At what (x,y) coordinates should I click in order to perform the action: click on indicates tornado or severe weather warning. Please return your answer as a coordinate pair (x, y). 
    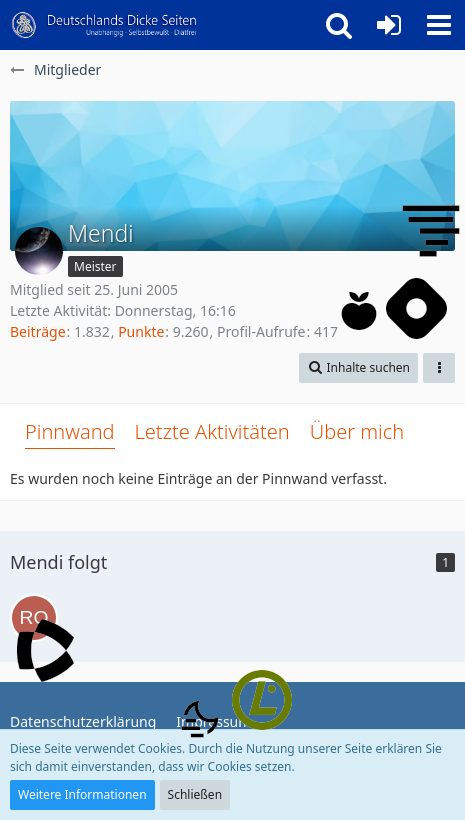
    Looking at the image, I should click on (431, 231).